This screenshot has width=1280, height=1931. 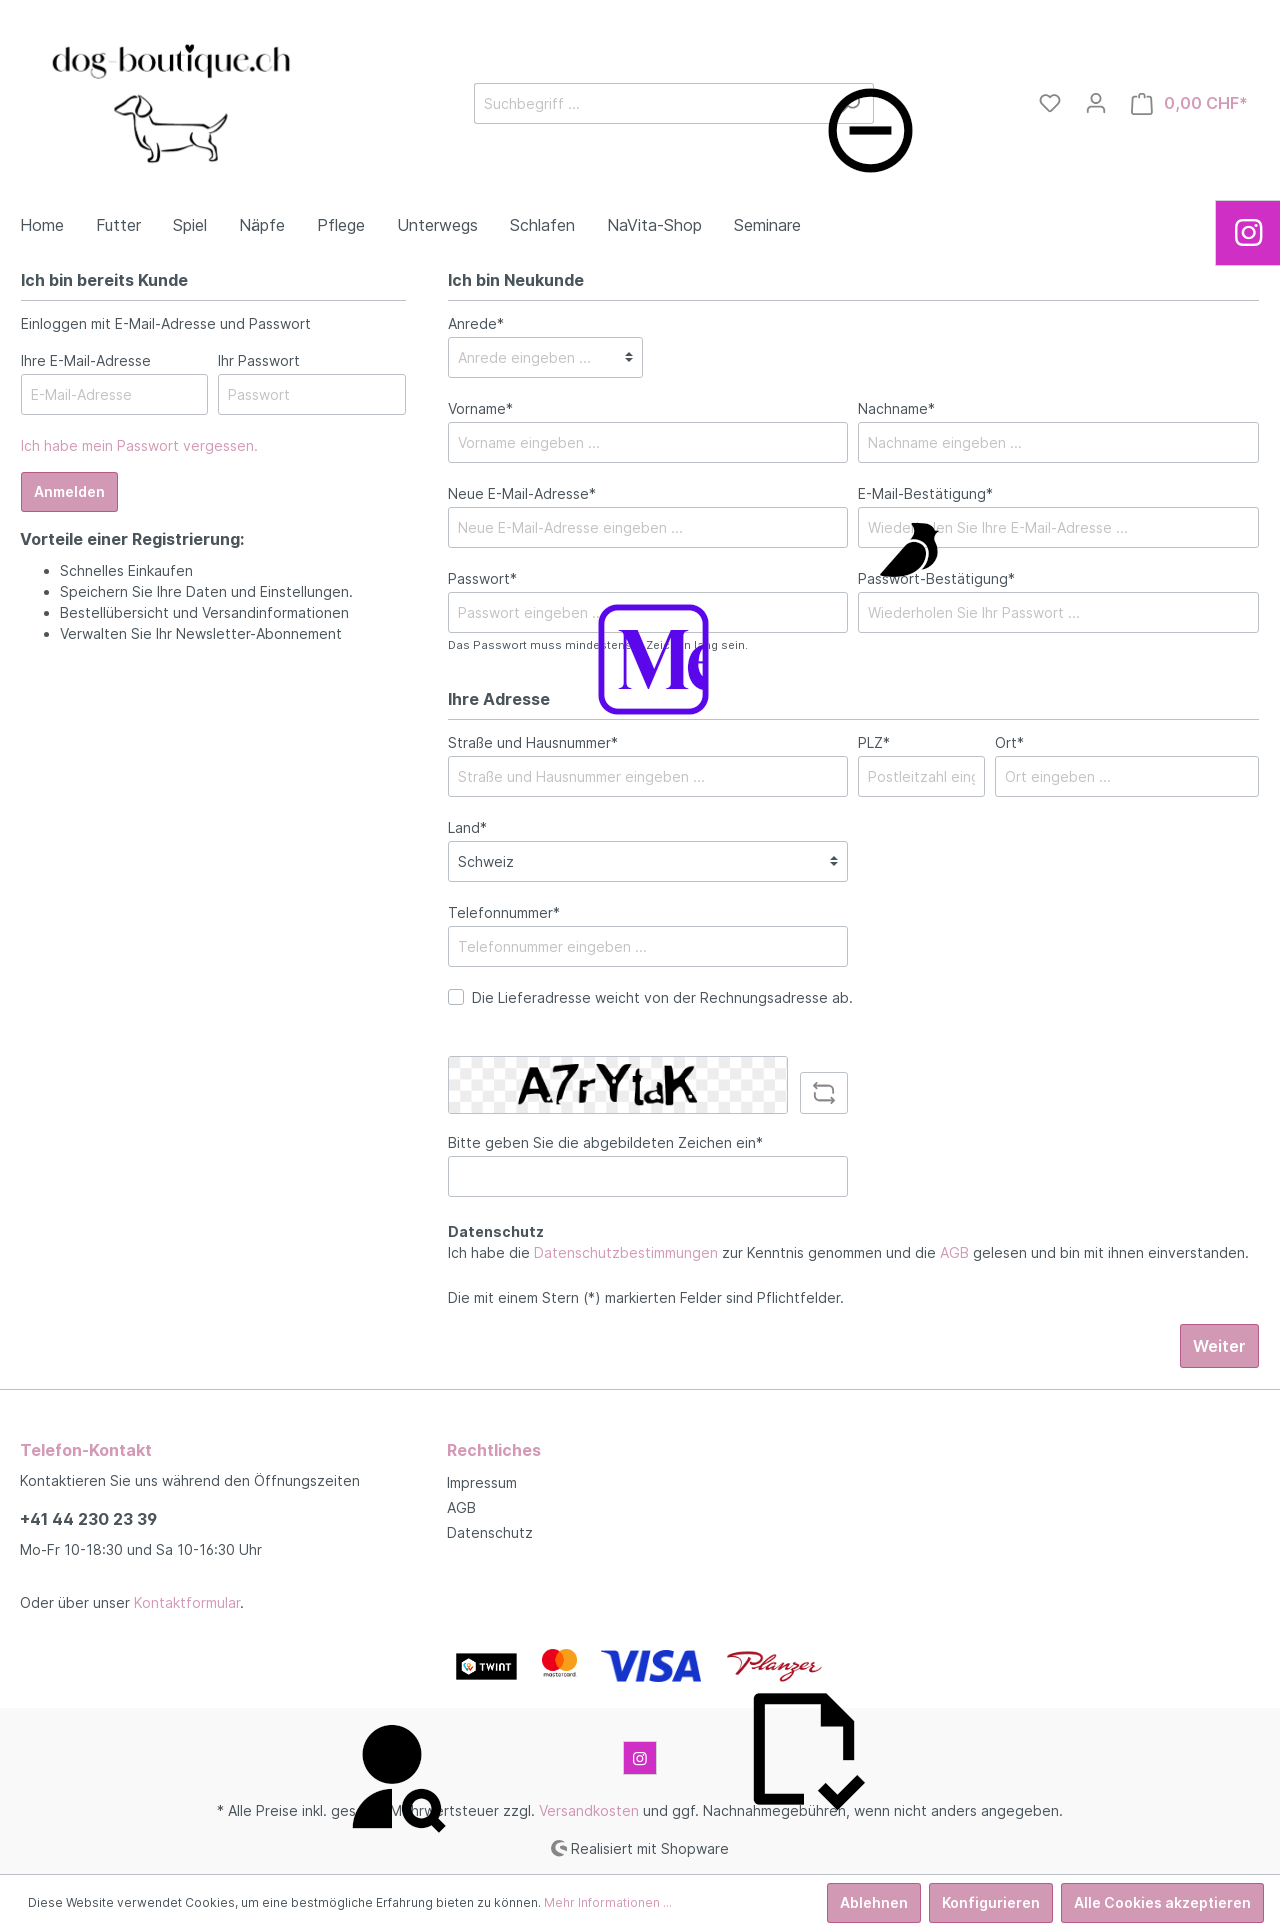 I want to click on file successfully uploaded or verified, so click(x=804, y=1749).